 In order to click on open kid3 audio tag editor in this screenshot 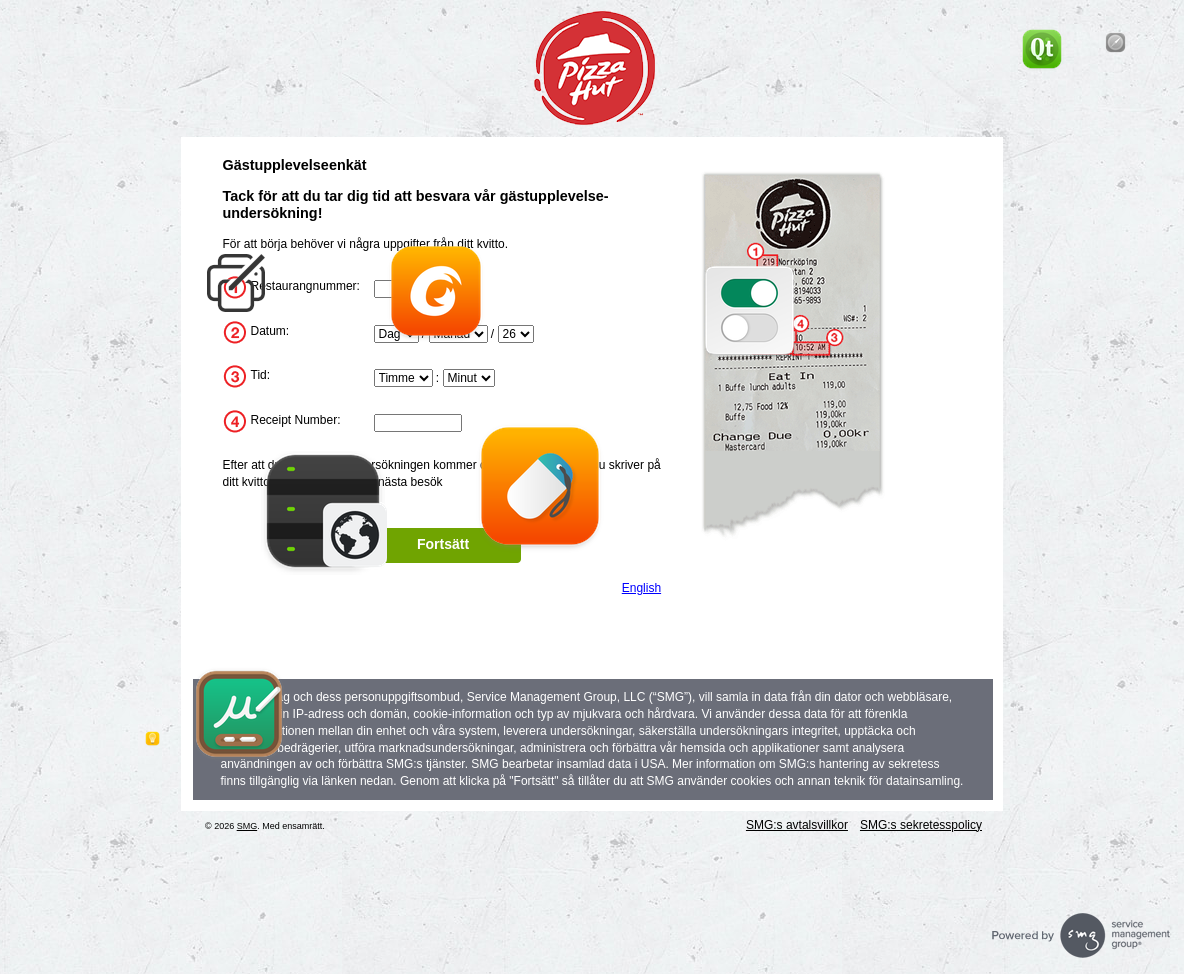, I will do `click(540, 486)`.